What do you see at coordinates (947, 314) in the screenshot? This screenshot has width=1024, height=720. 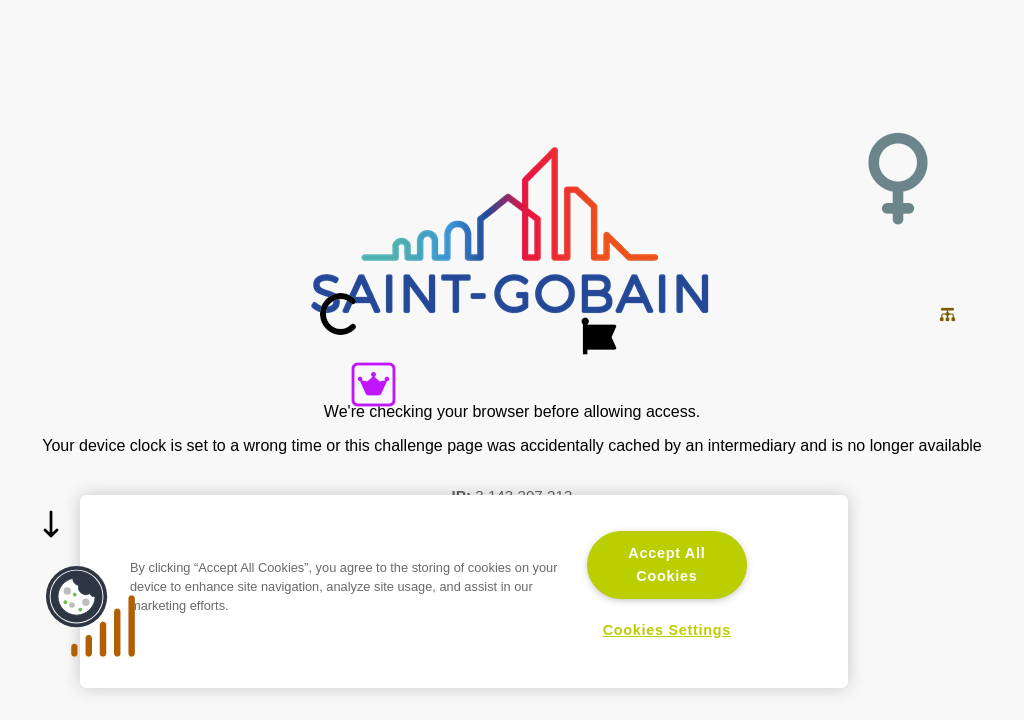 I see `view organizational hierarchy or structure` at bounding box center [947, 314].